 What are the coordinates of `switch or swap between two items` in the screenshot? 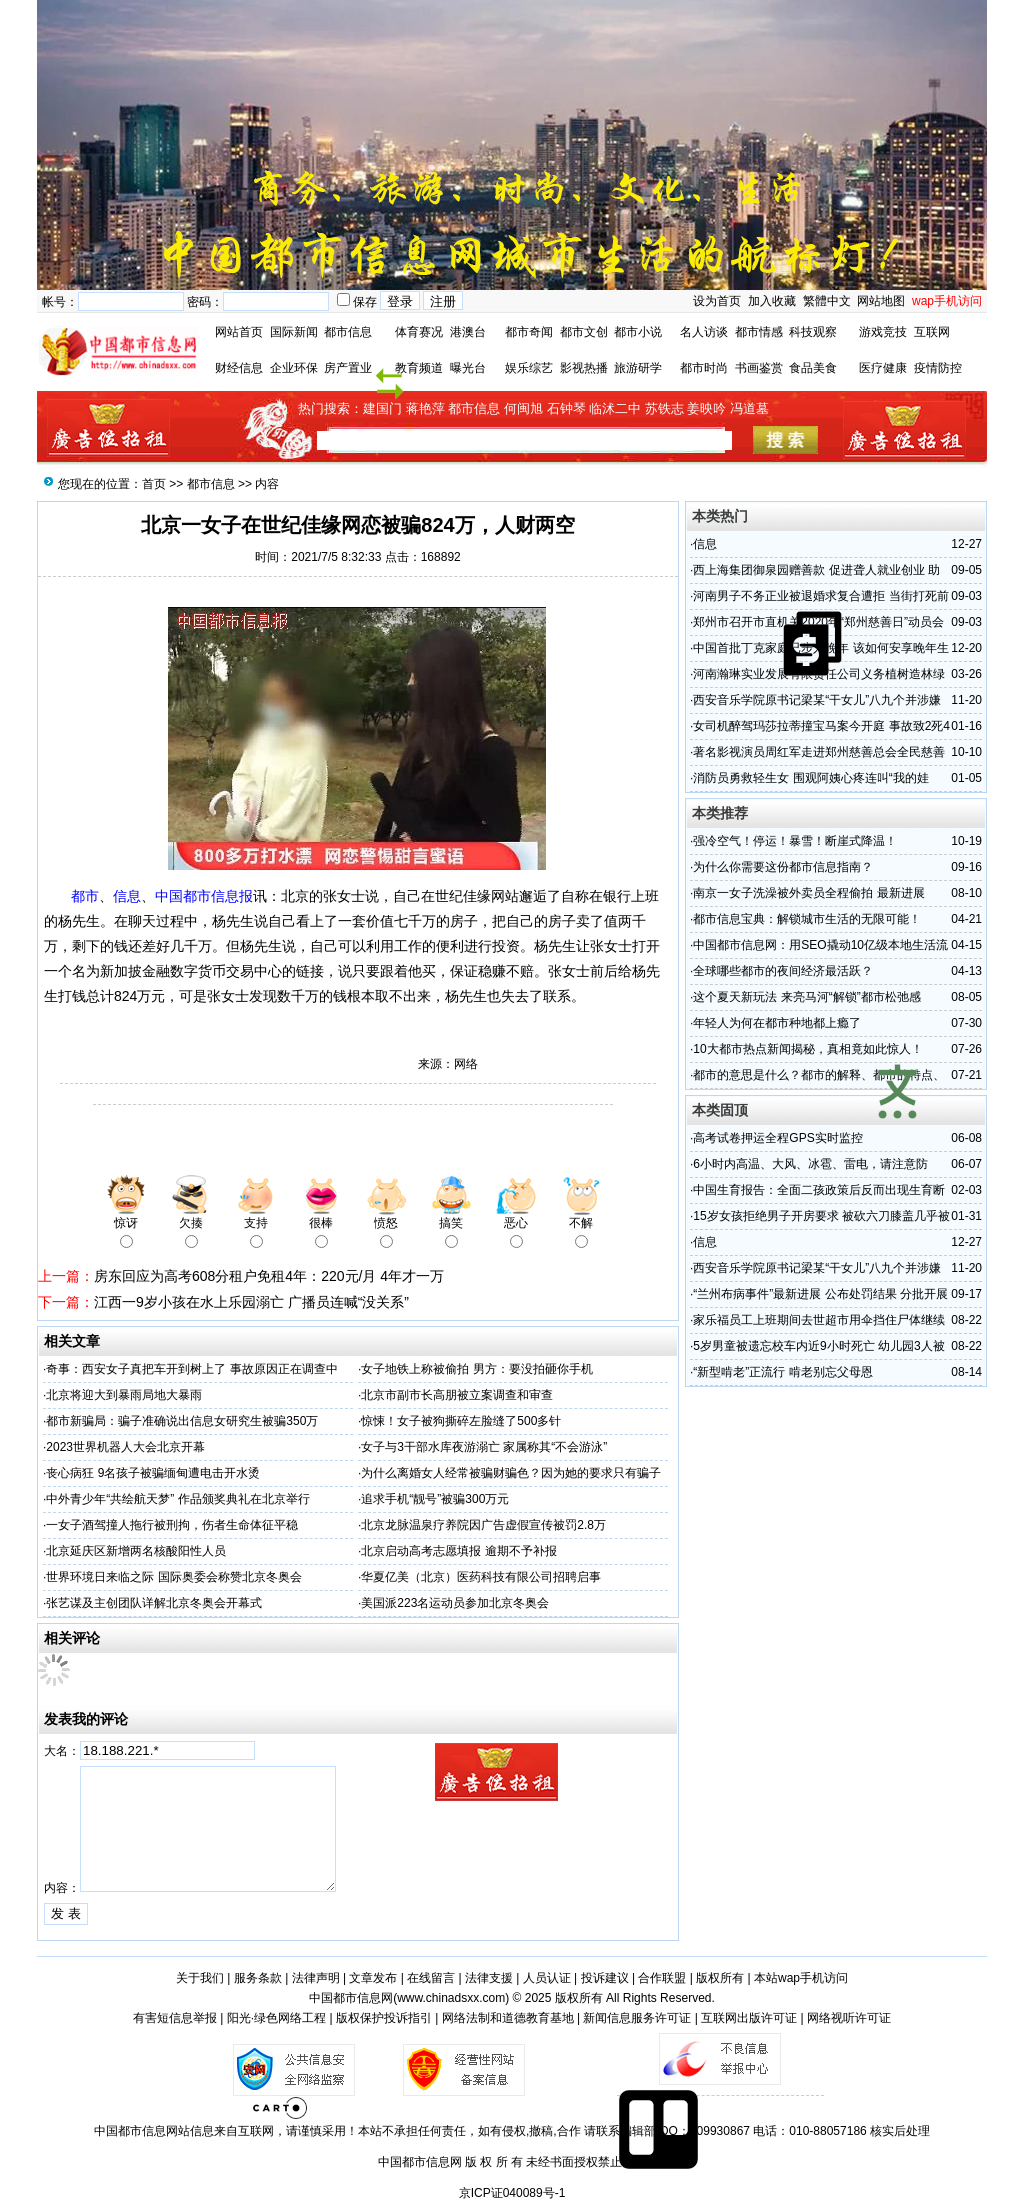 It's located at (389, 383).